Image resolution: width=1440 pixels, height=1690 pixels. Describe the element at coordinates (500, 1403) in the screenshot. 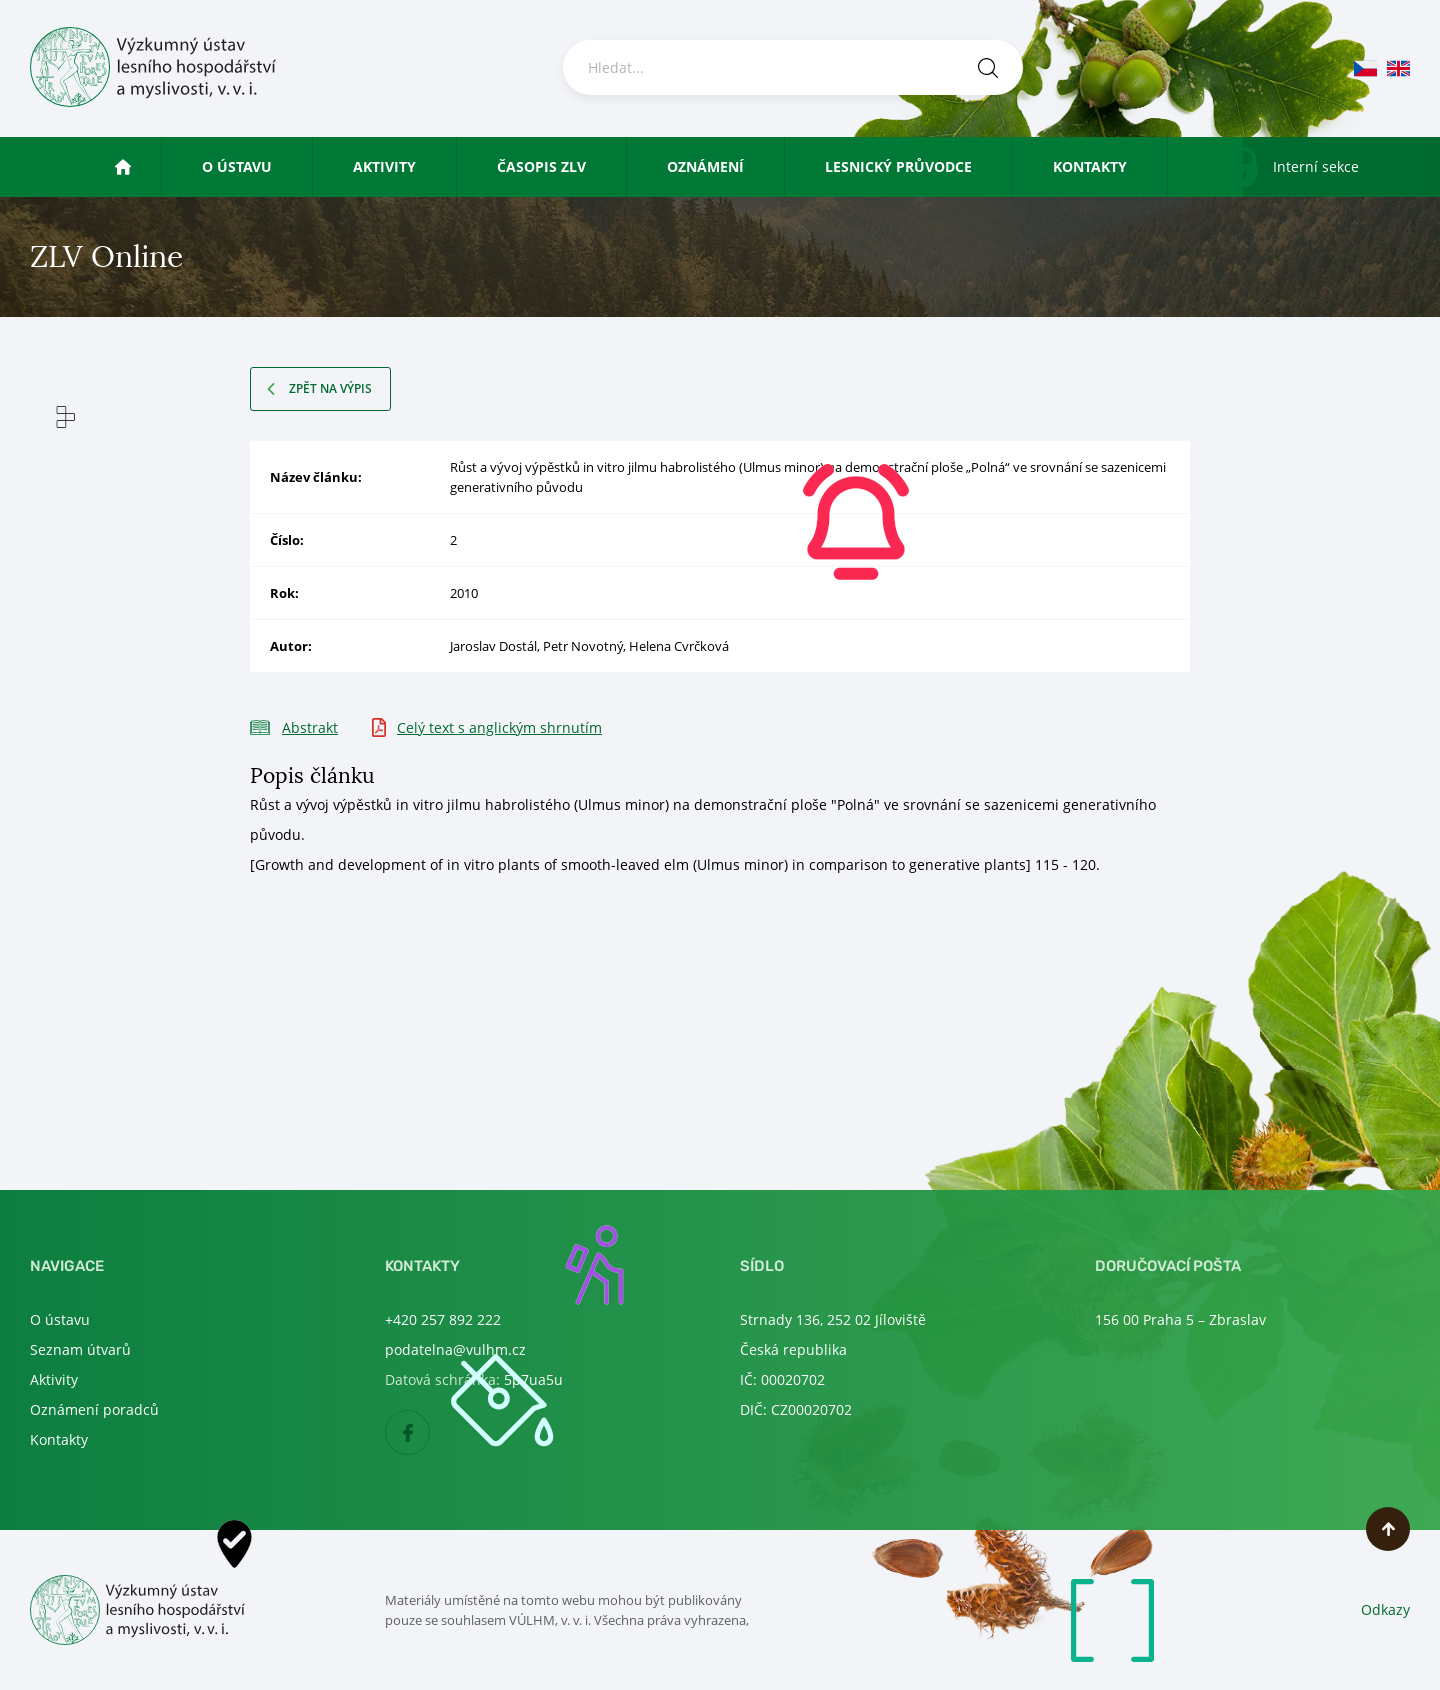

I see `fill an area with color` at that location.